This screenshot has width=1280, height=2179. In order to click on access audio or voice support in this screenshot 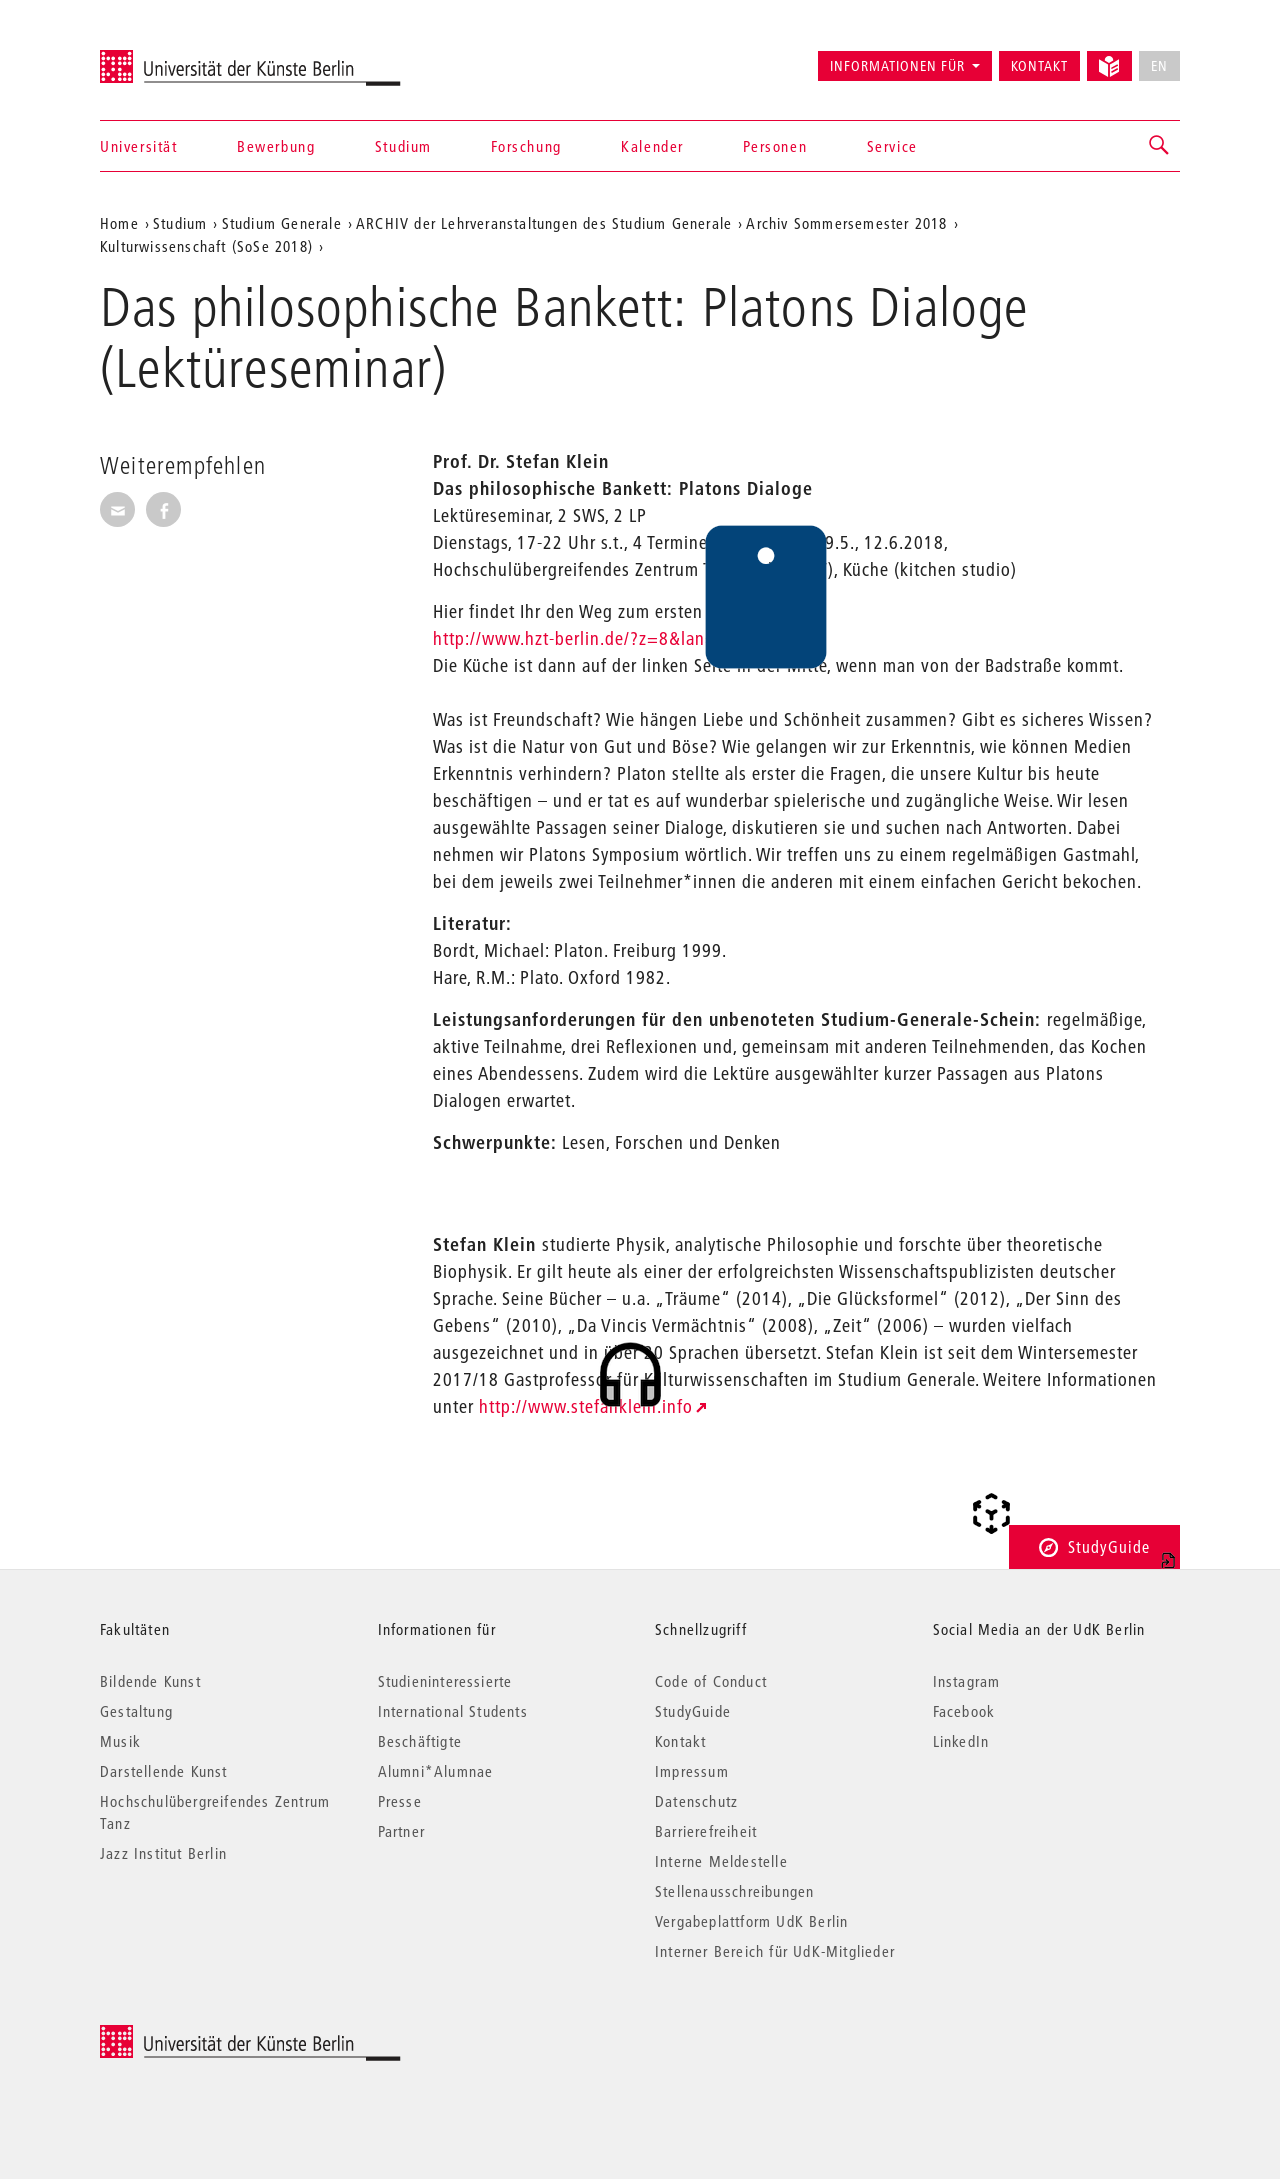, I will do `click(630, 1379)`.